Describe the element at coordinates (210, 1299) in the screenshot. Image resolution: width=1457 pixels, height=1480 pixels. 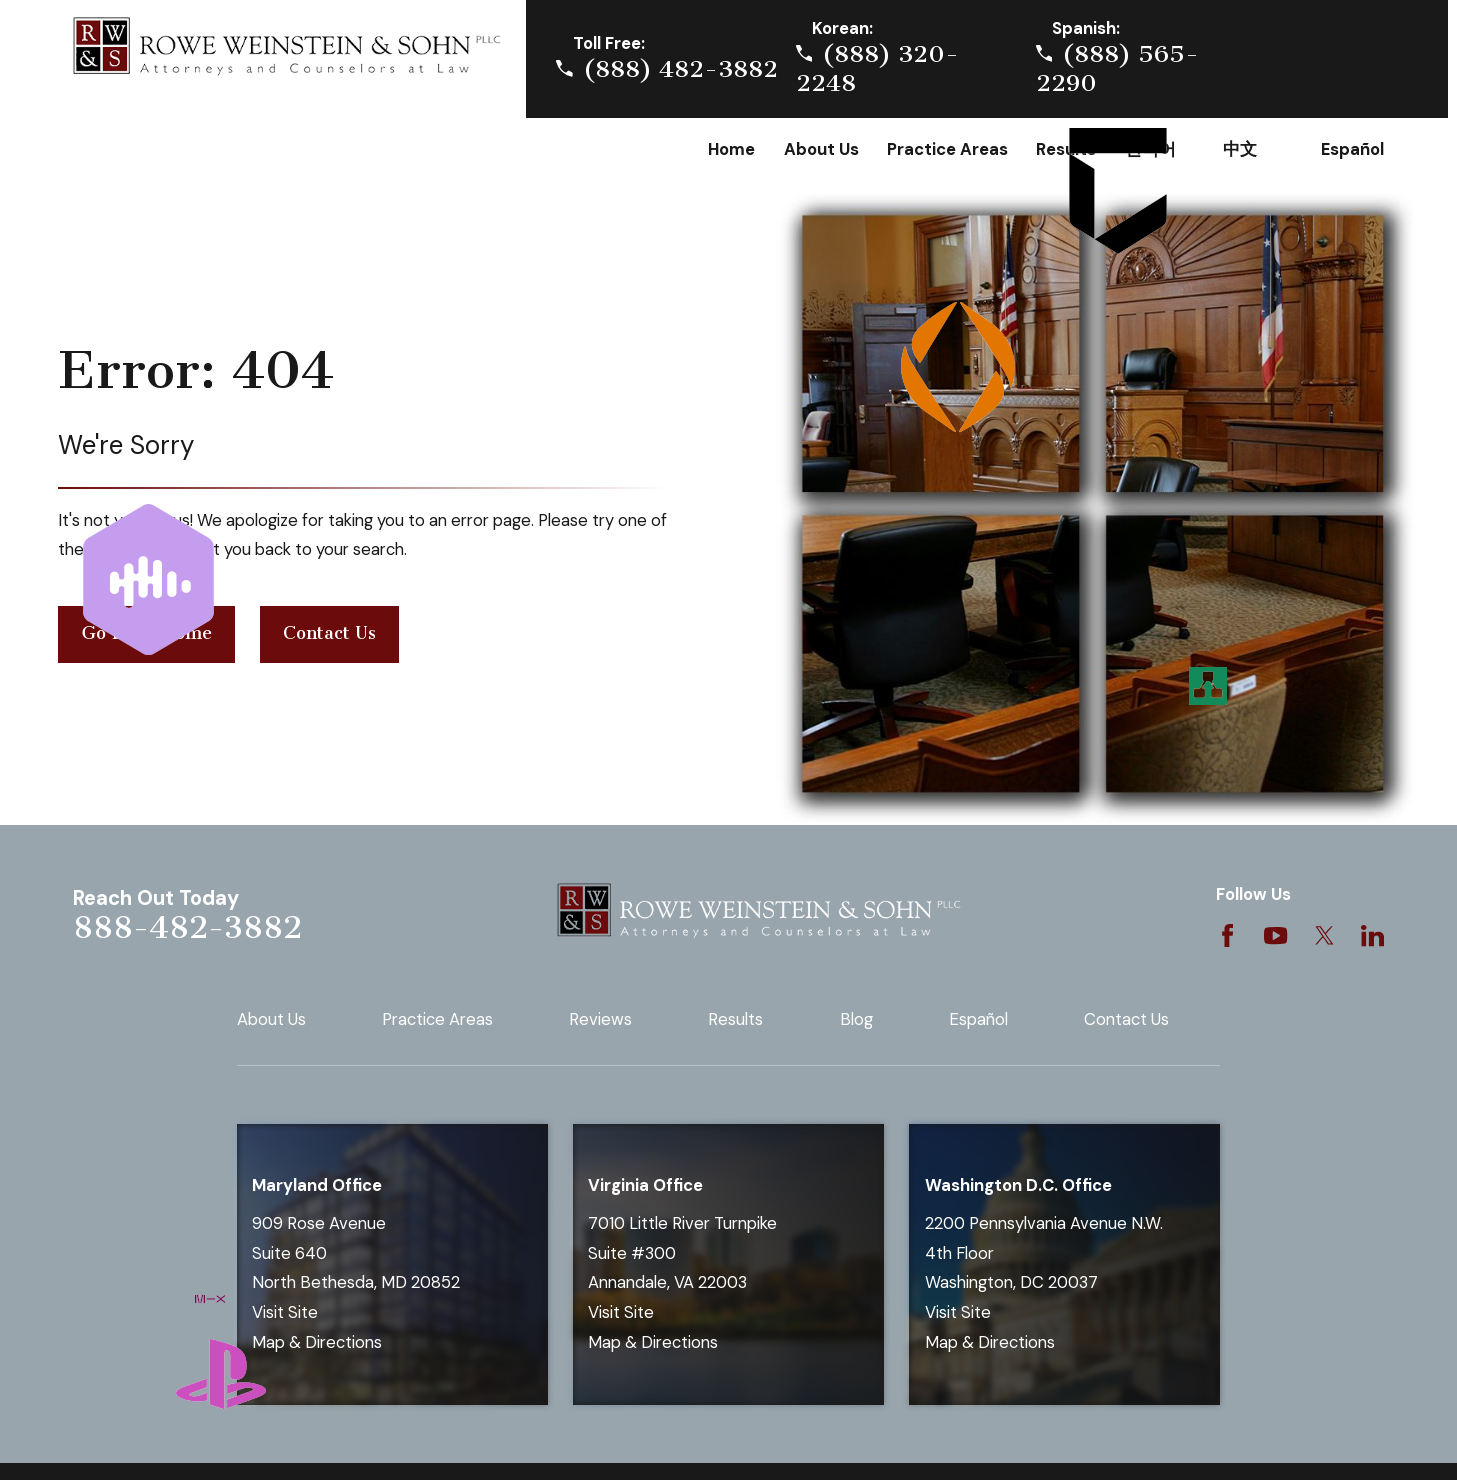
I see `open mixcloud app or website` at that location.